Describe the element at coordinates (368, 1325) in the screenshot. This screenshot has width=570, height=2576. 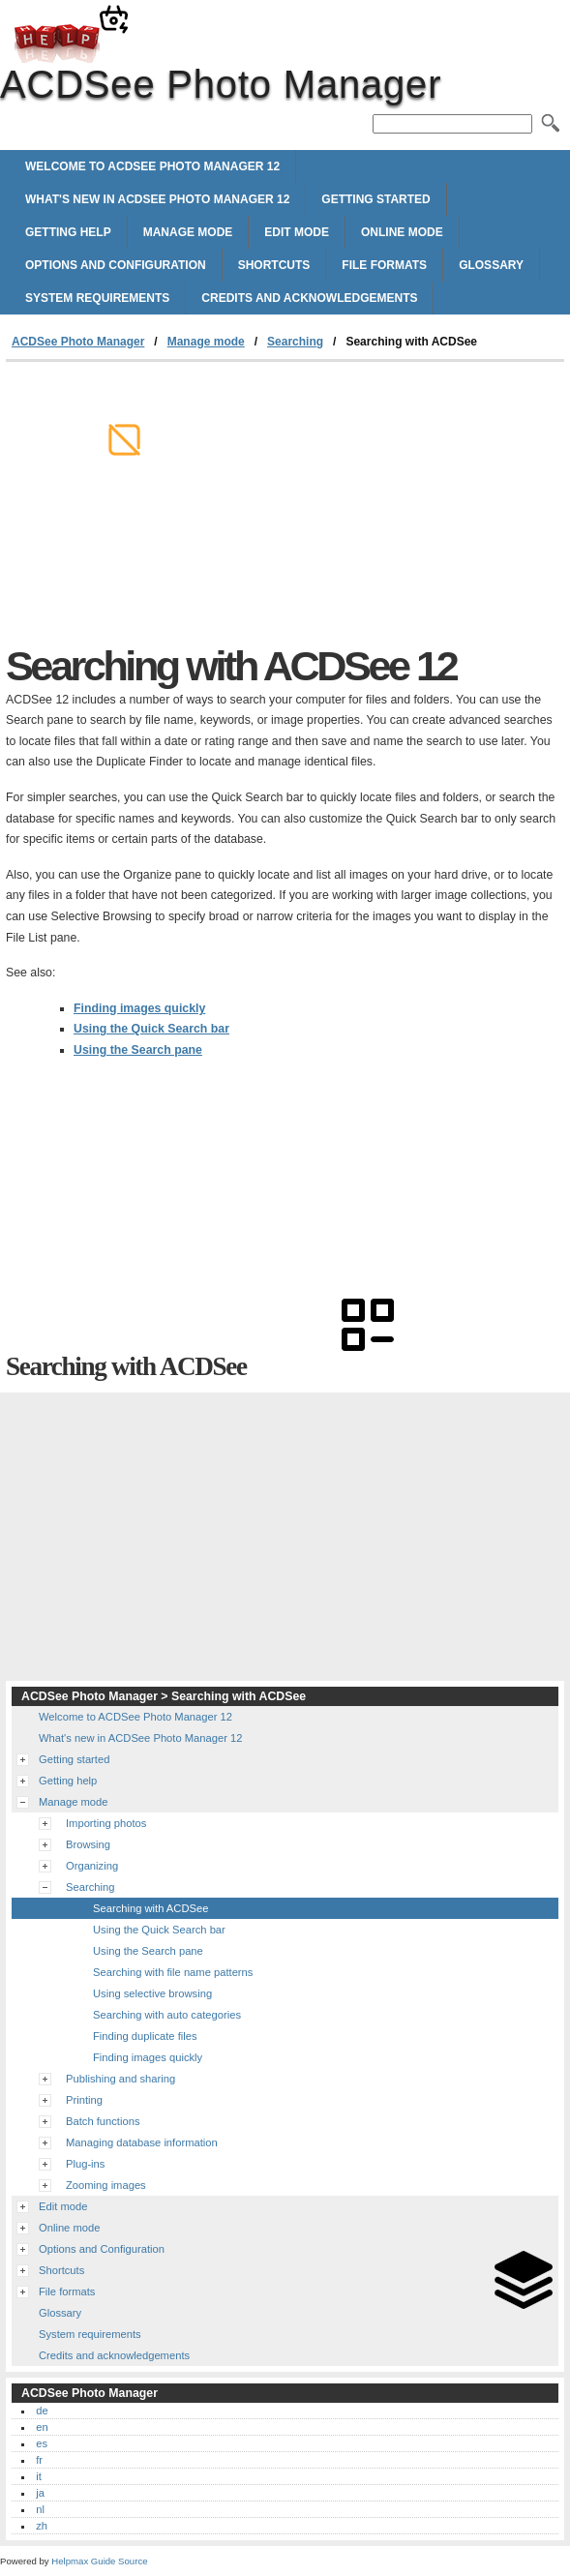
I see `remove a category from the list` at that location.